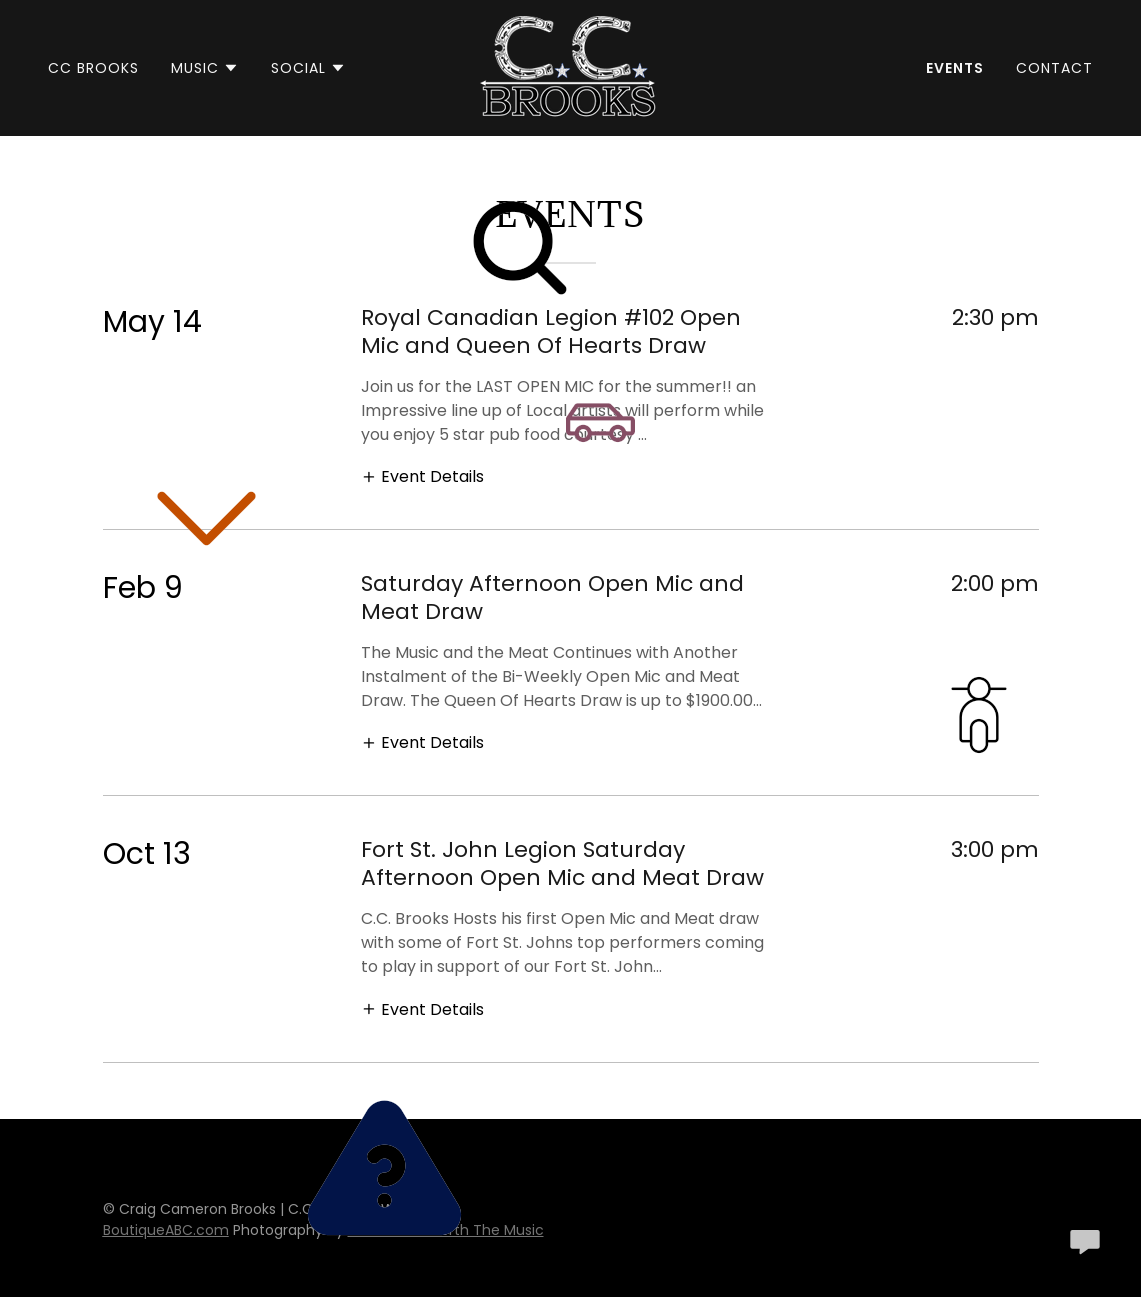 Image resolution: width=1141 pixels, height=1297 pixels. Describe the element at coordinates (384, 1172) in the screenshot. I see `indicates a warning or caution that requires attention` at that location.